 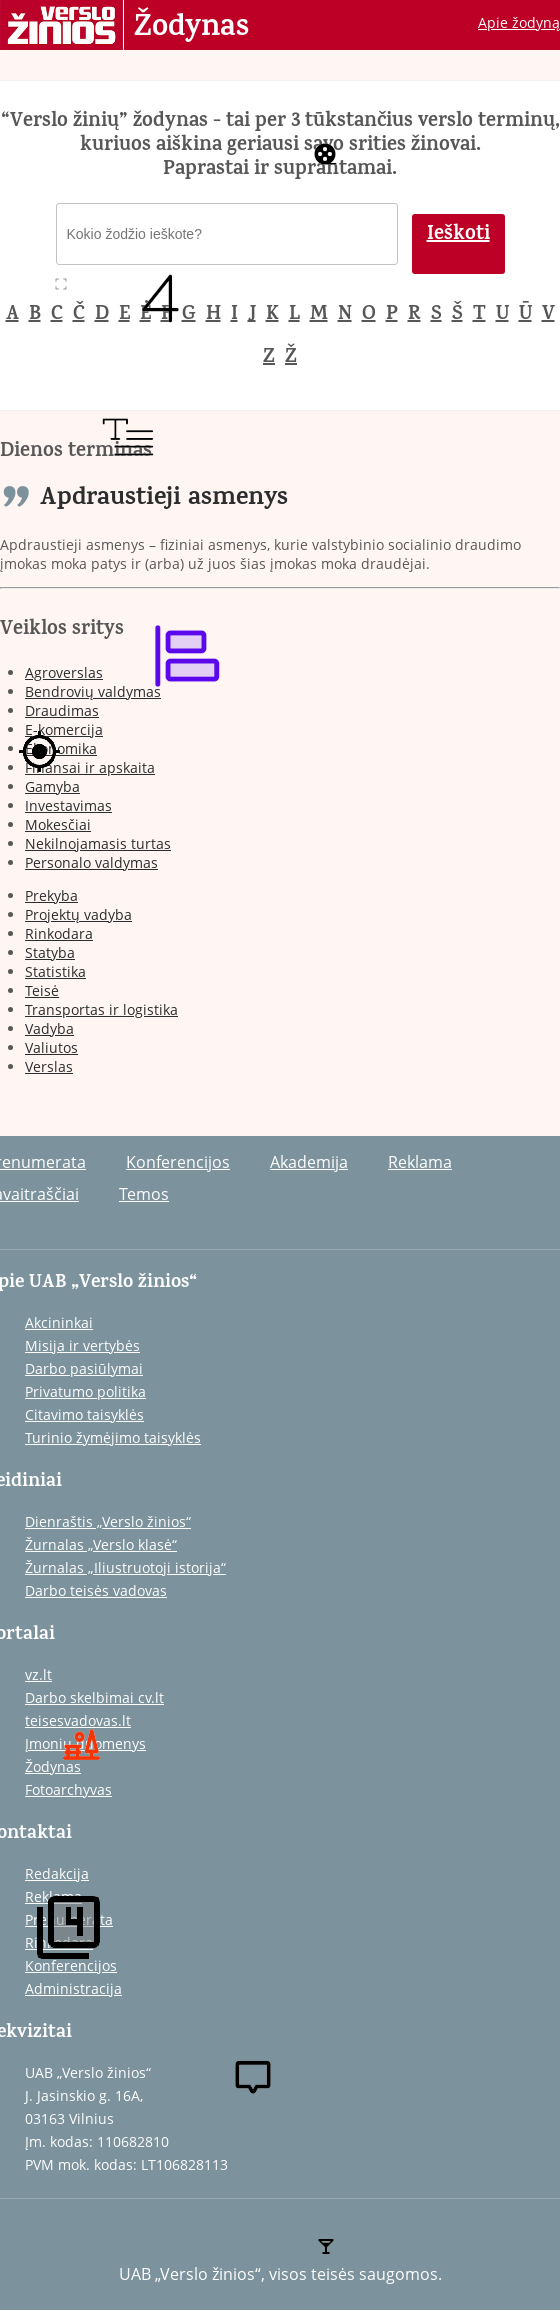 I want to click on indicates GPS location is locked and active, so click(x=39, y=751).